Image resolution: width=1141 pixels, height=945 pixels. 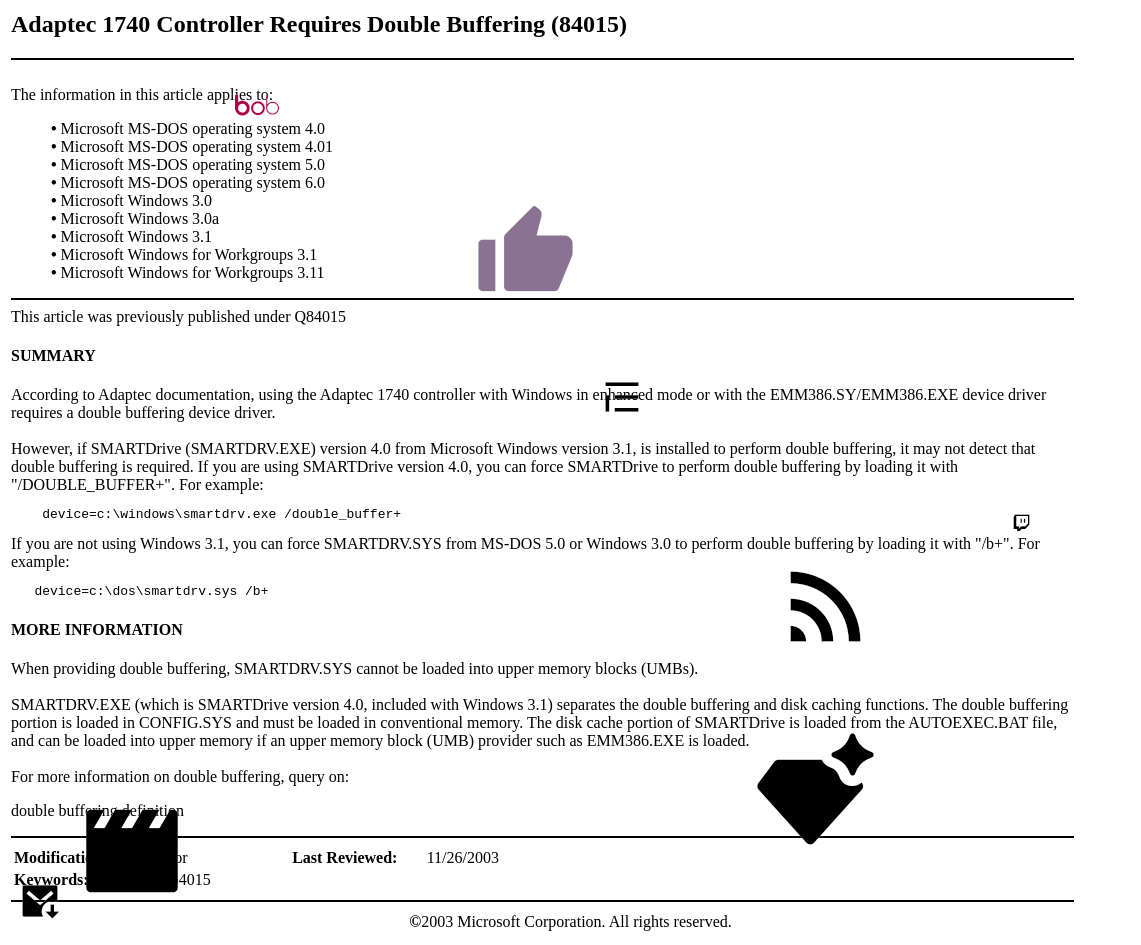 What do you see at coordinates (815, 791) in the screenshot?
I see `indicates premium or pro membership status` at bounding box center [815, 791].